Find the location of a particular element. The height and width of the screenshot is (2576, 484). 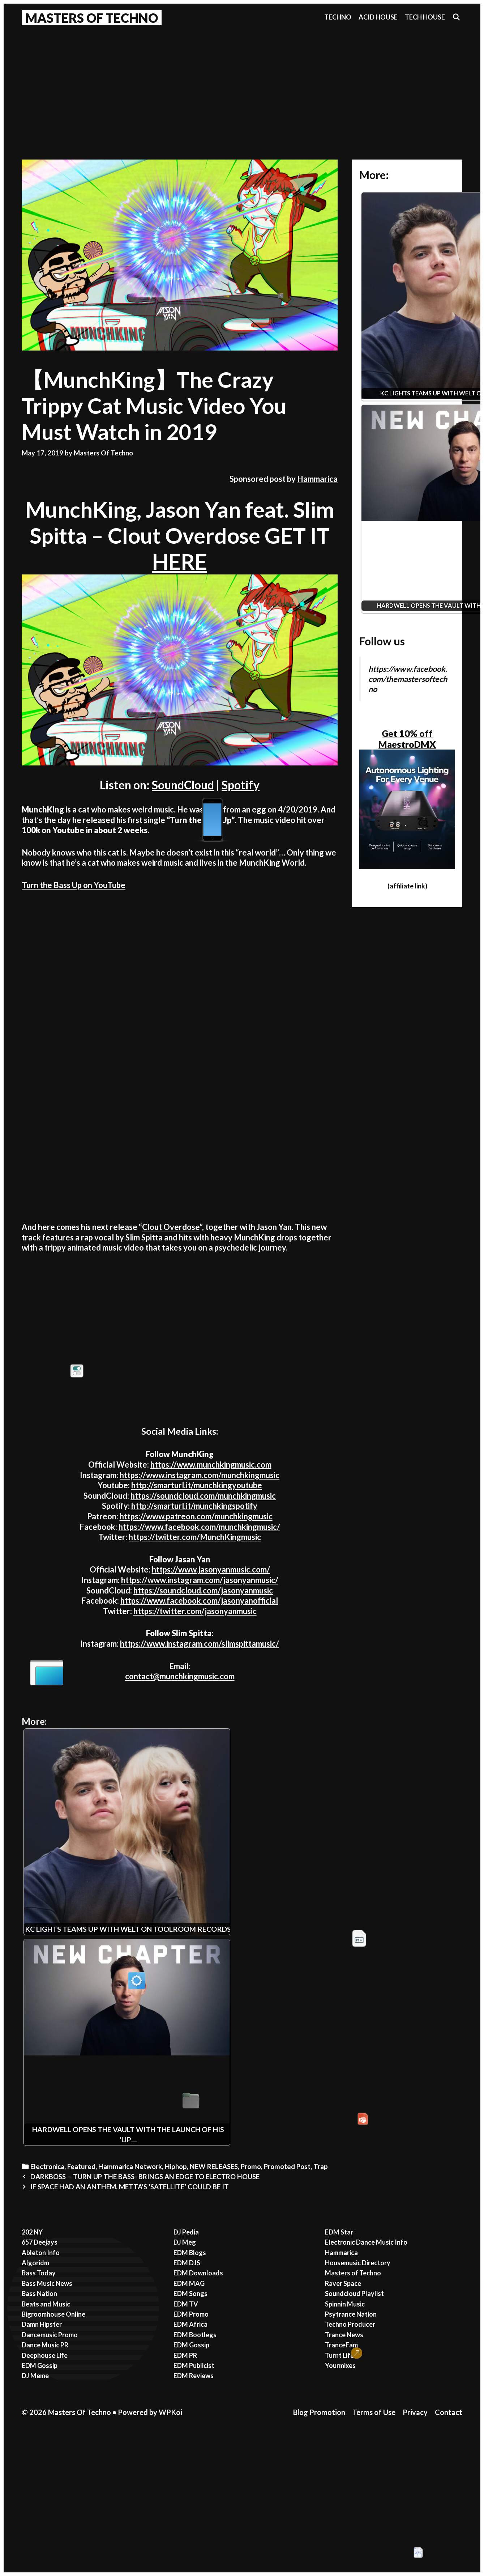

open gnome tweaks settings is located at coordinates (77, 1371).